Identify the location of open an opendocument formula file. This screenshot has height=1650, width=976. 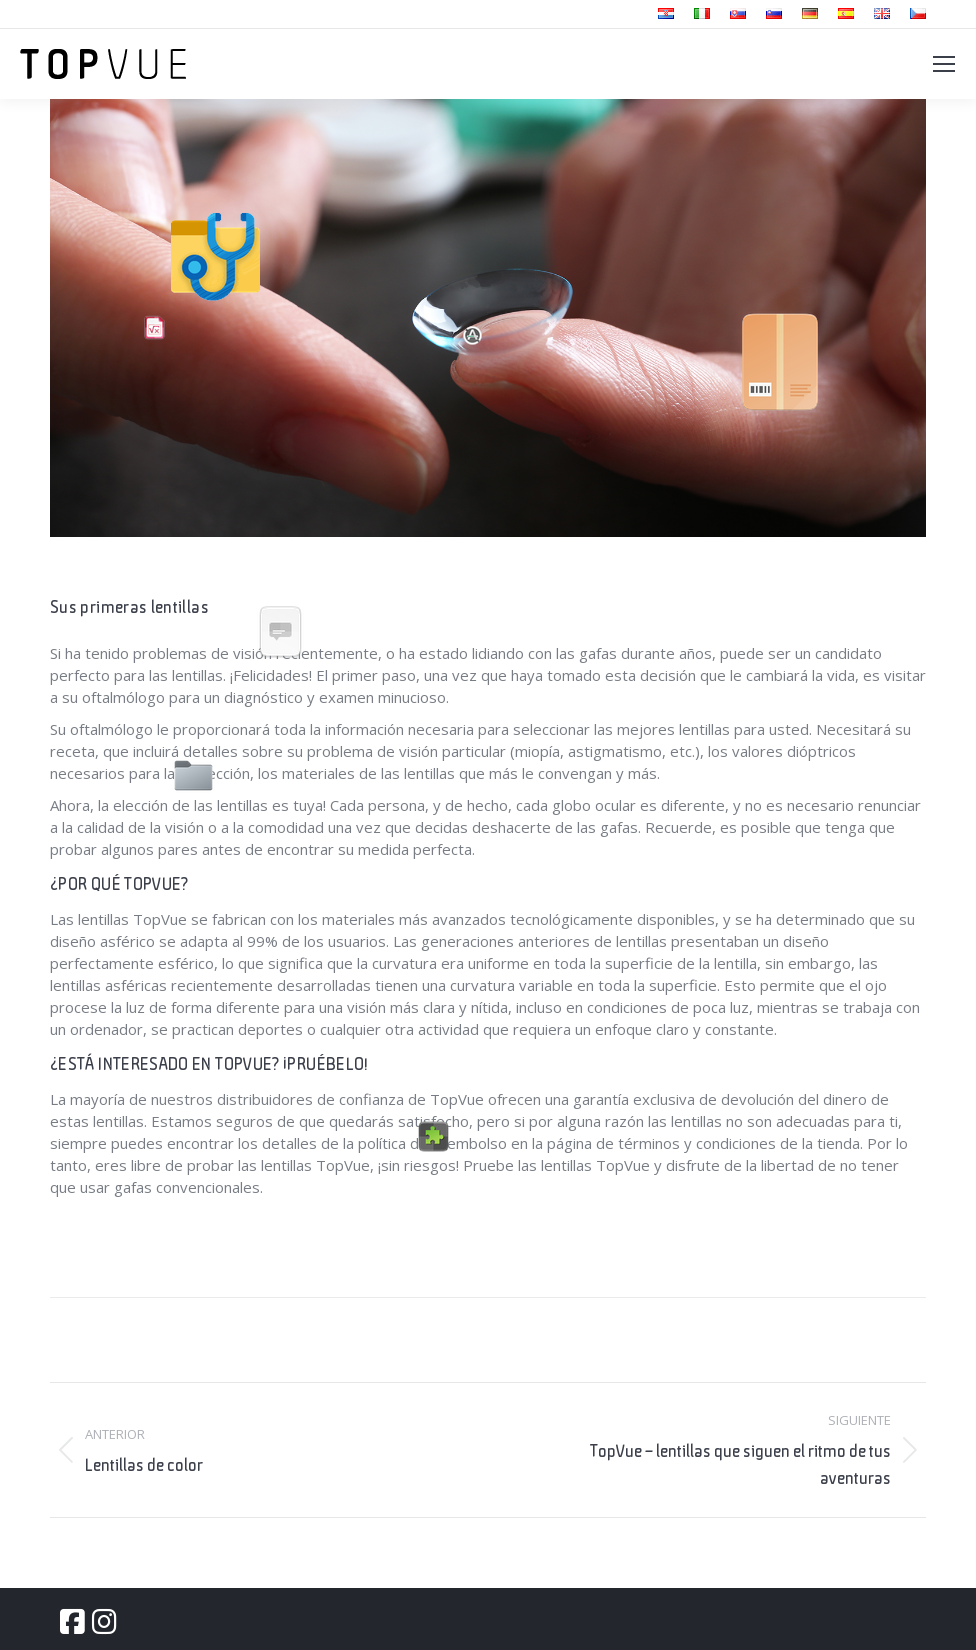
(154, 327).